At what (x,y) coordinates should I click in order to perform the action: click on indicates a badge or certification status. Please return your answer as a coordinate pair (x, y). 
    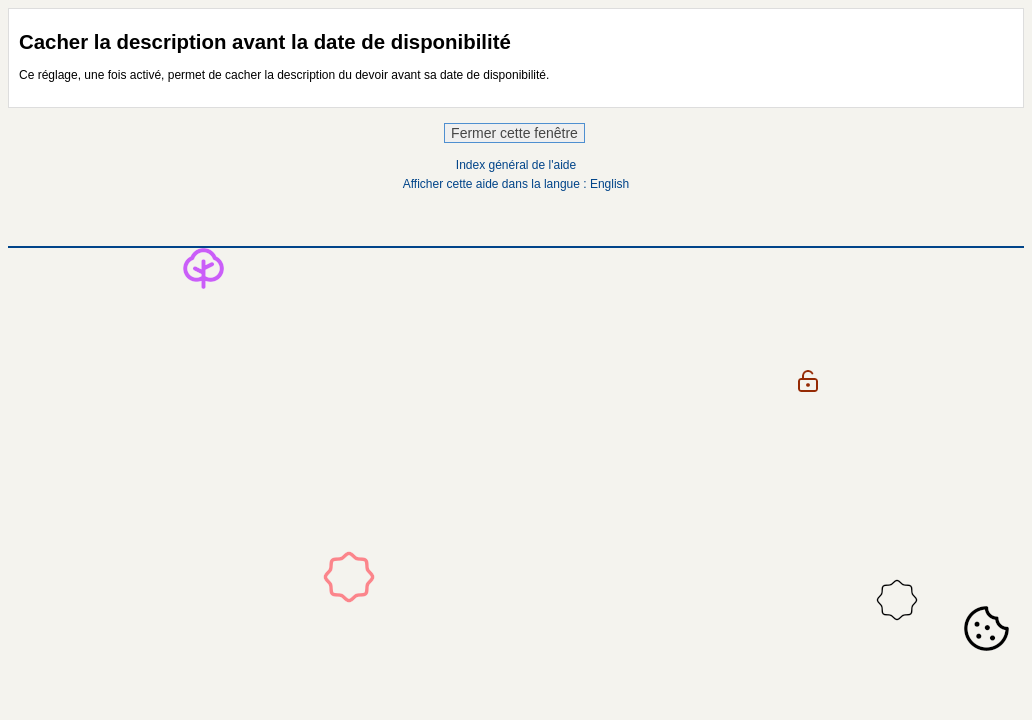
    Looking at the image, I should click on (897, 600).